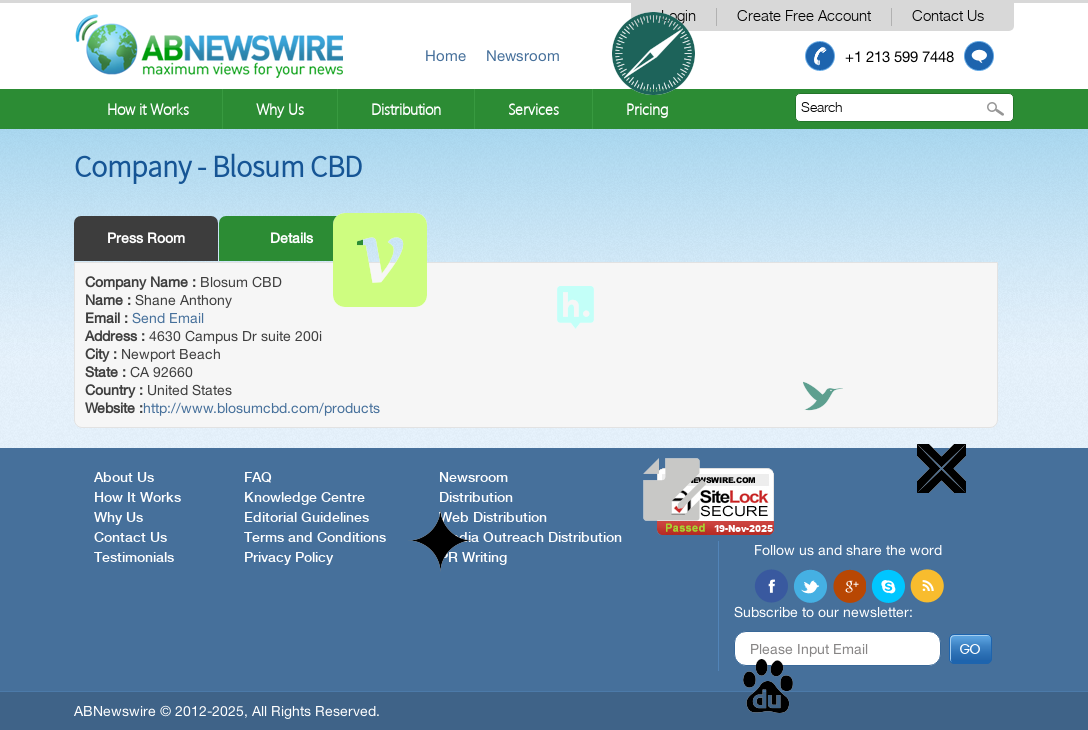 The height and width of the screenshot is (730, 1088). I want to click on open hypothesis annotation tool, so click(575, 307).